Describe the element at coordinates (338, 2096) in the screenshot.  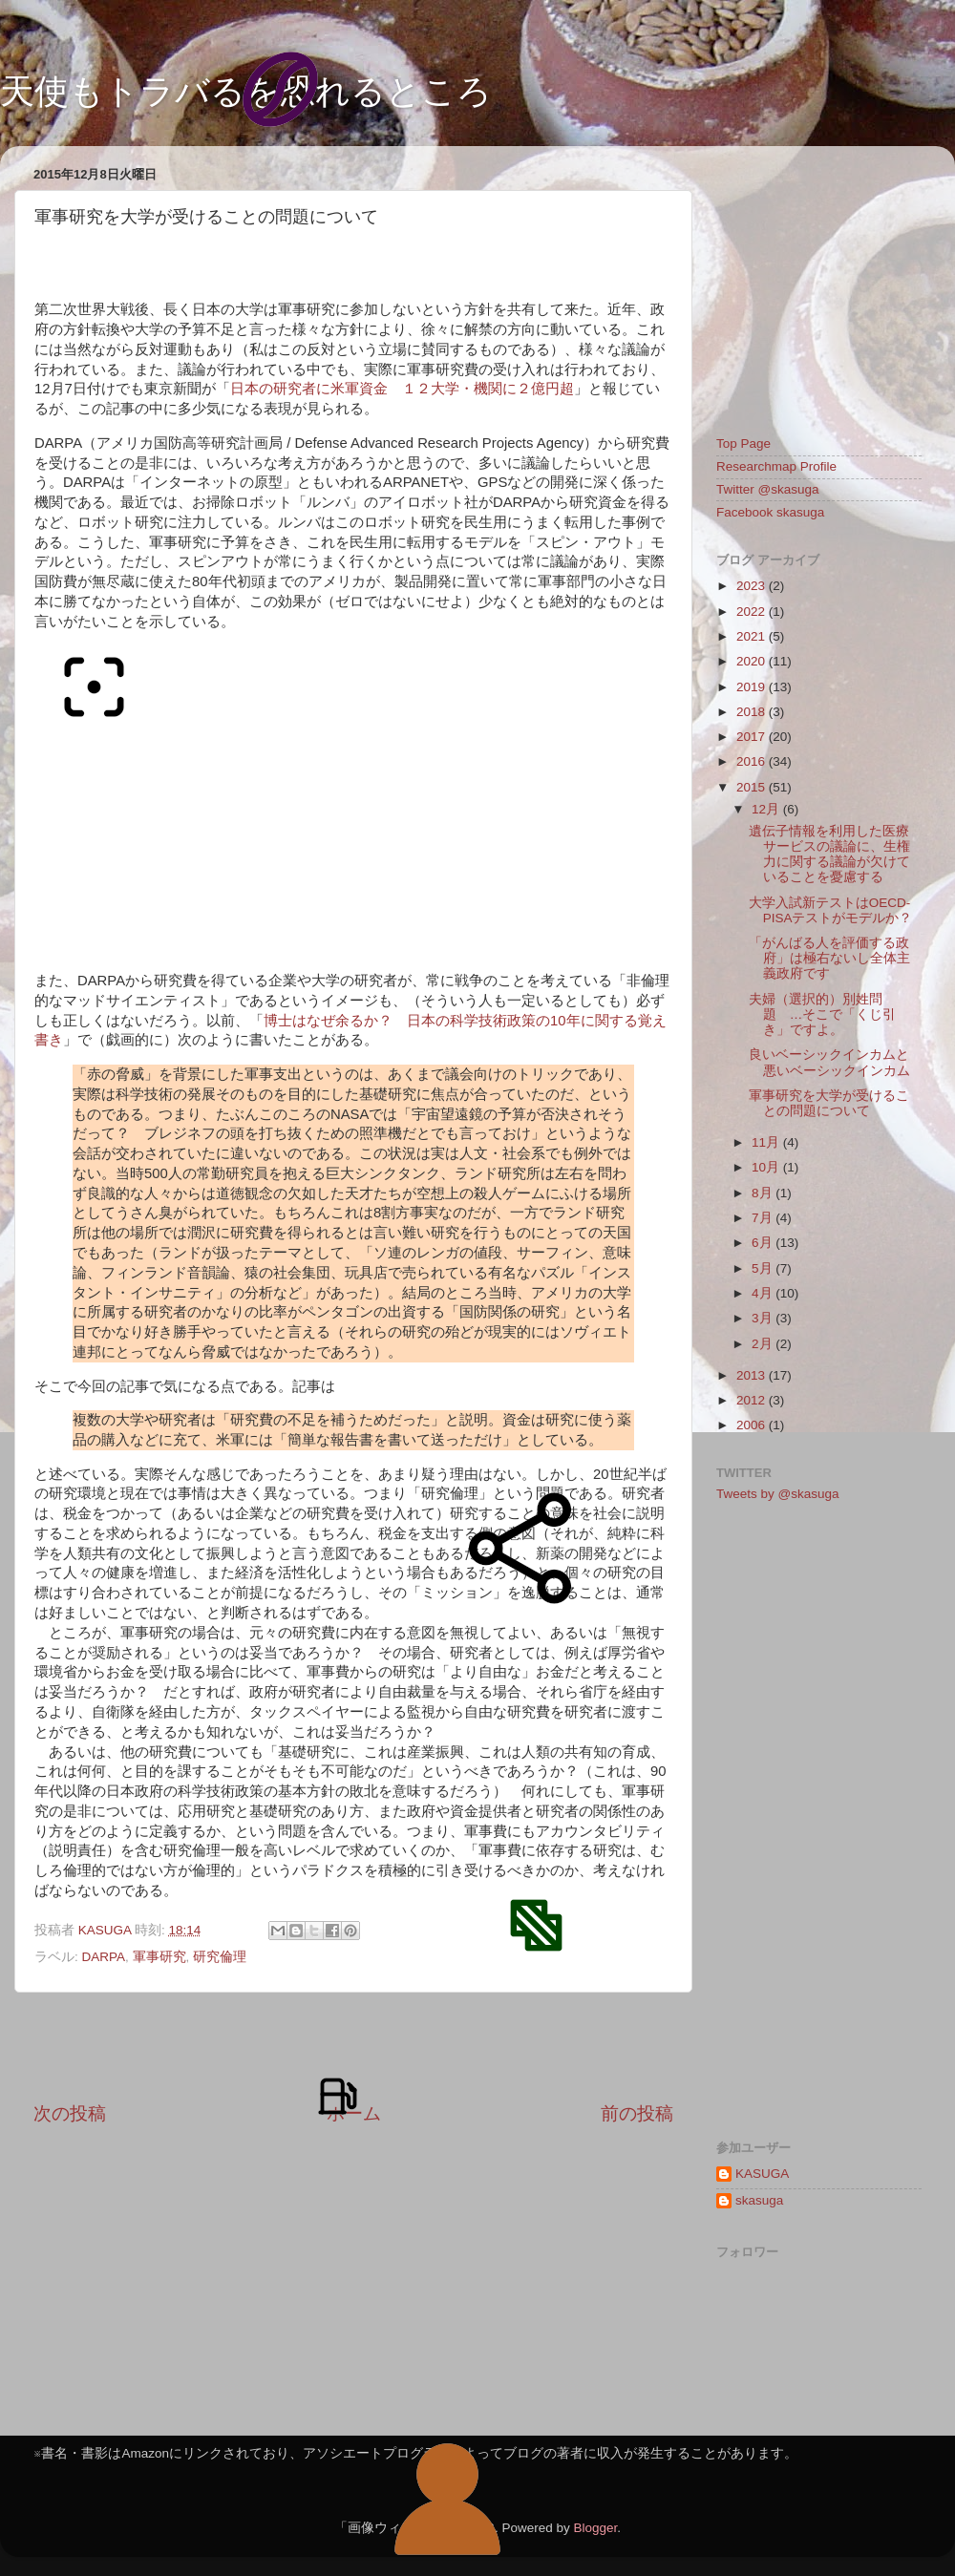
I see `find nearby gas stations` at that location.